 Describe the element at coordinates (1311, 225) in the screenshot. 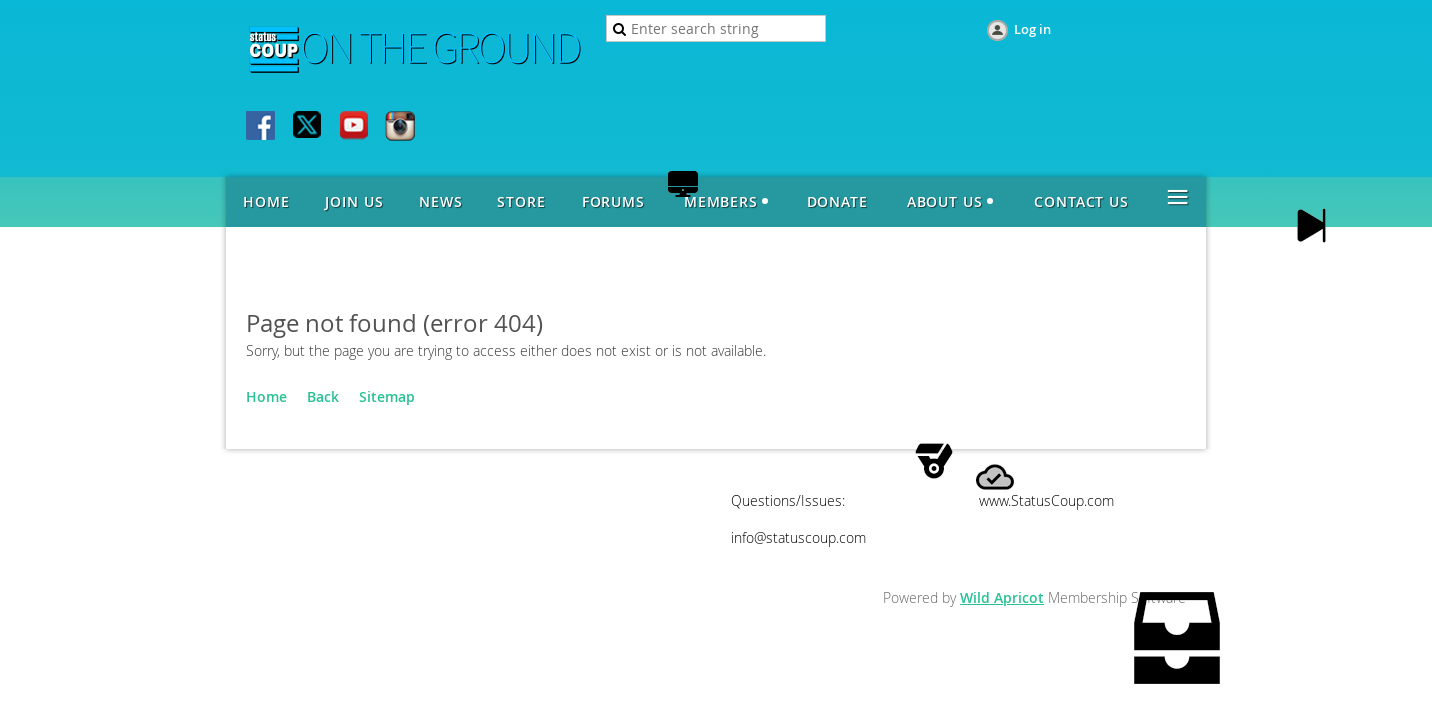

I see `skip to the next track` at that location.